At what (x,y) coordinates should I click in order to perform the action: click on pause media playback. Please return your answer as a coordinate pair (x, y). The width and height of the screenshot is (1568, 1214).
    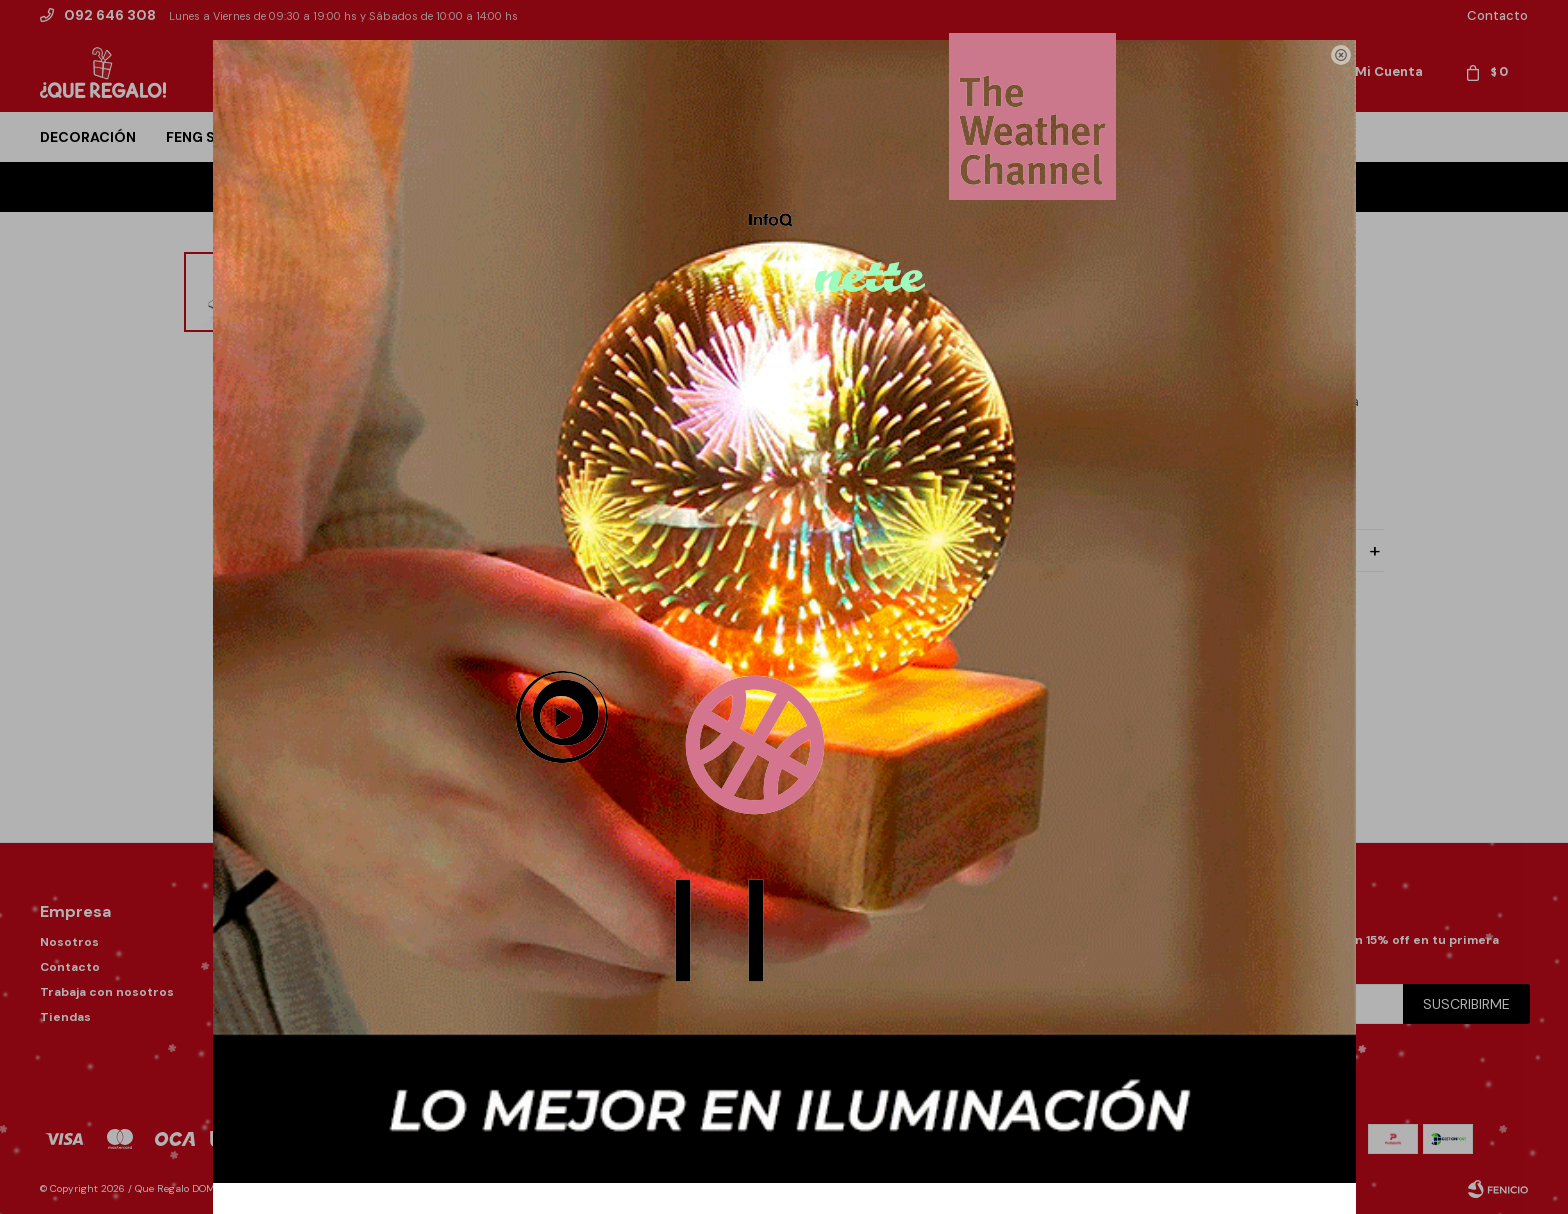
    Looking at the image, I should click on (719, 930).